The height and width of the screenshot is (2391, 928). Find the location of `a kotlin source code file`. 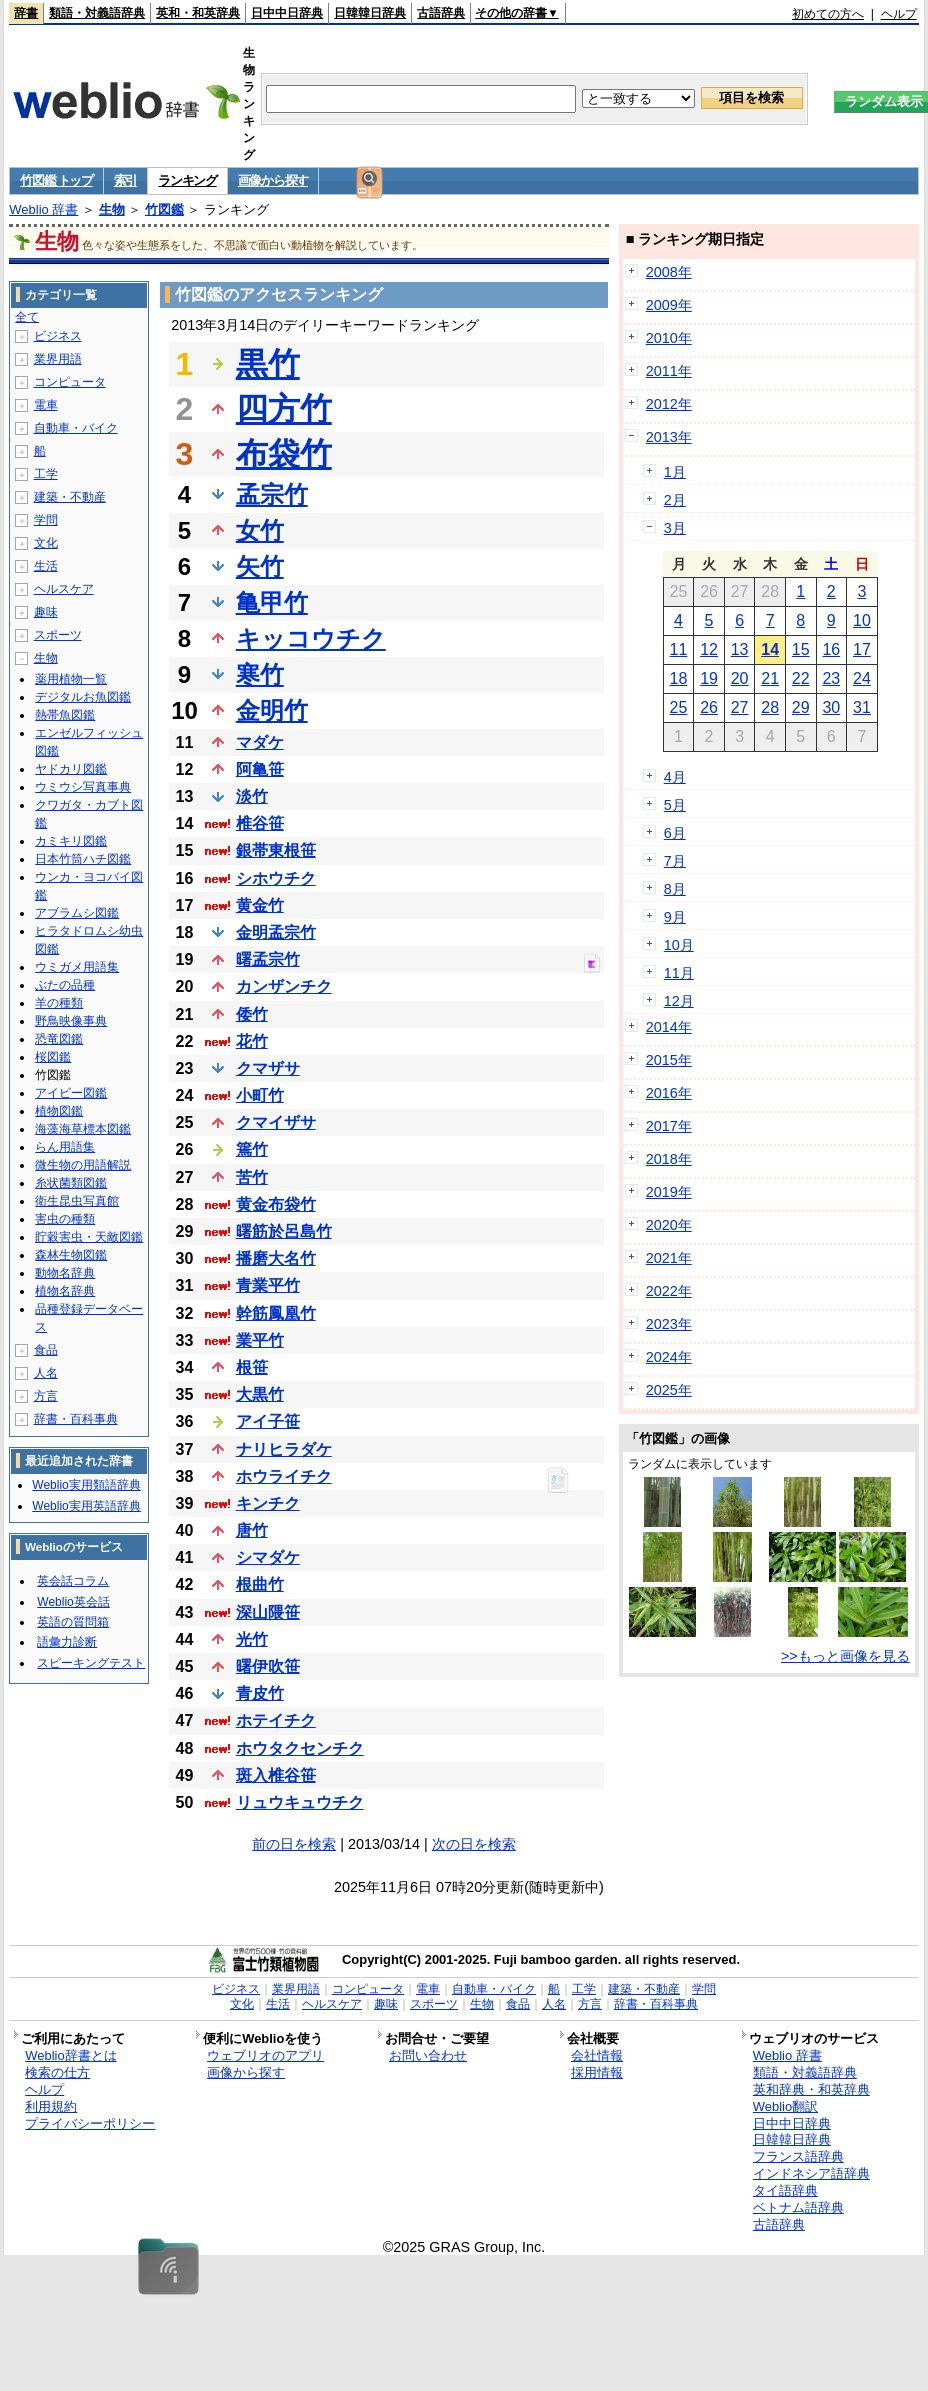

a kotlin source code file is located at coordinates (592, 963).